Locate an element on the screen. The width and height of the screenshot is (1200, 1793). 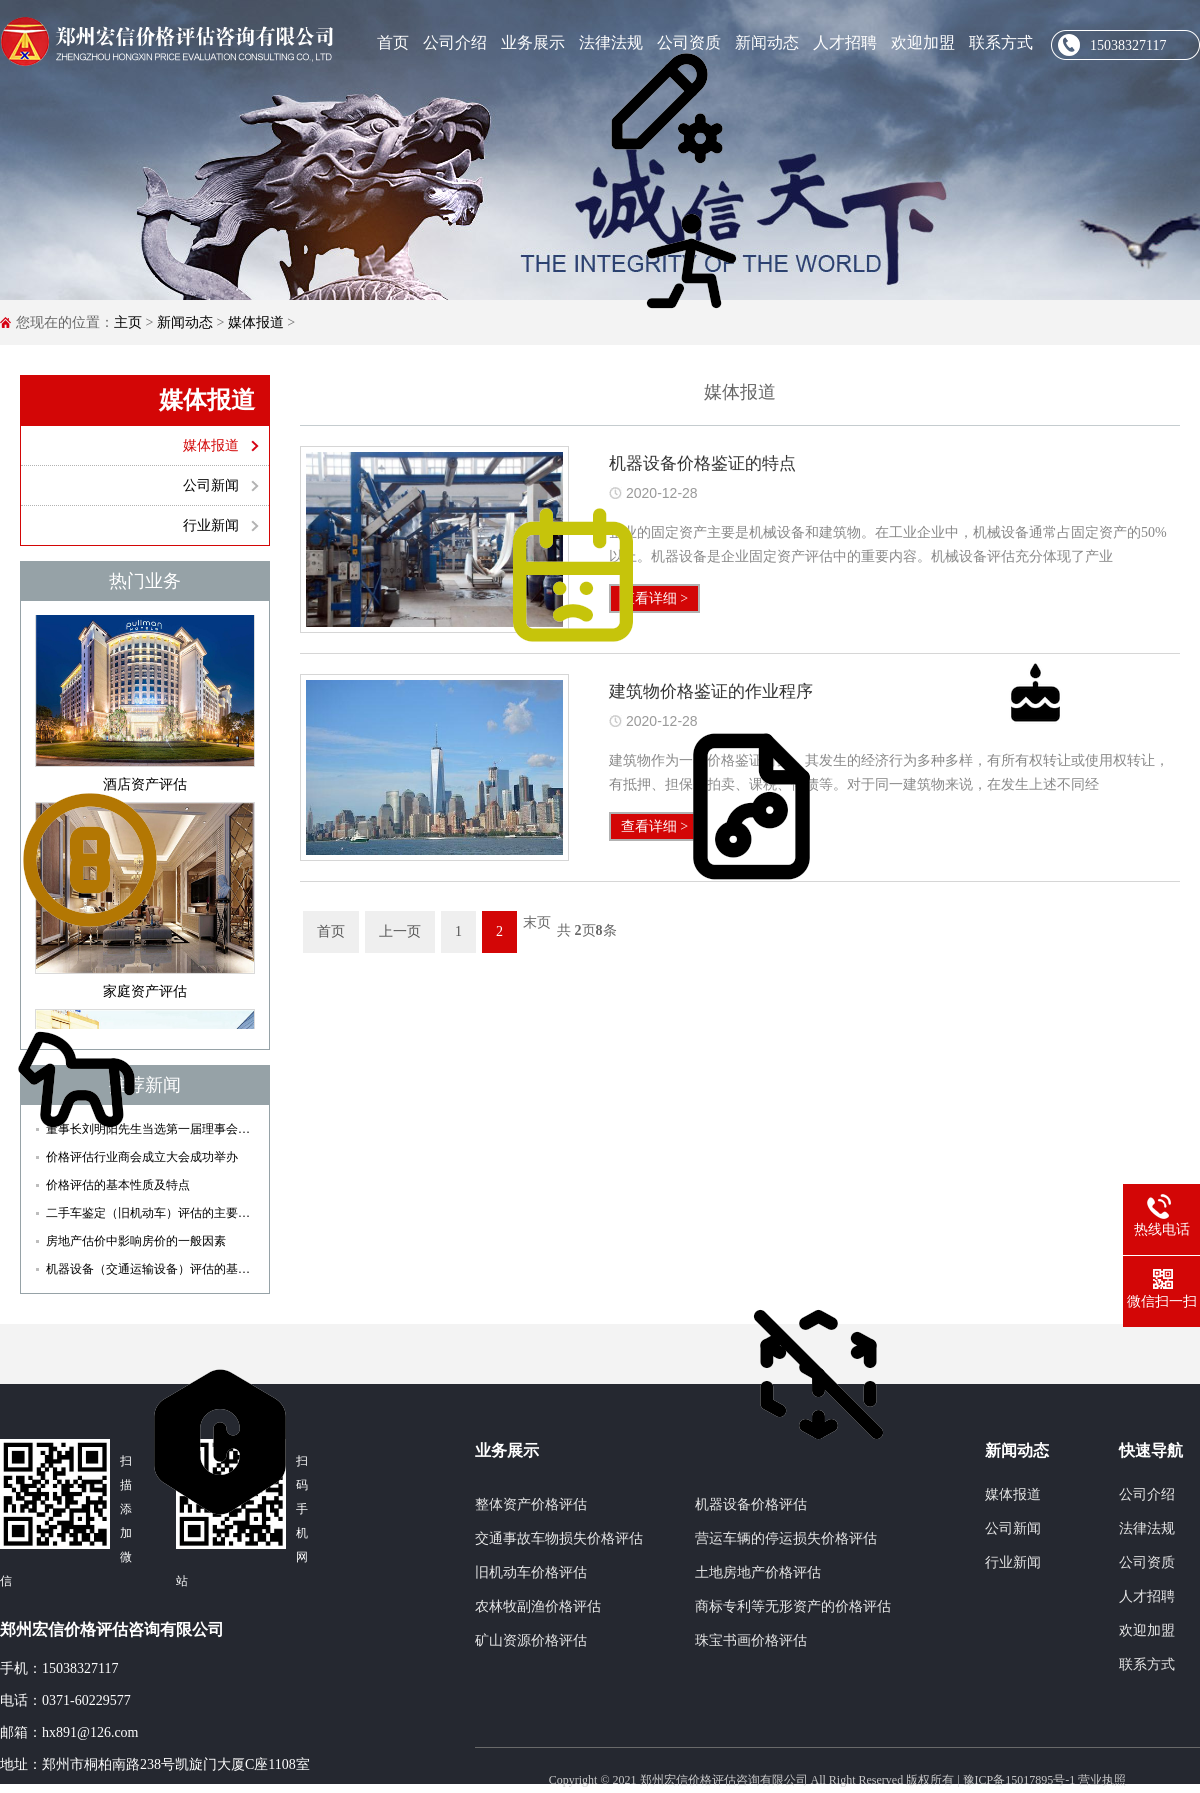
view birthday or celebration events is located at coordinates (1035, 694).